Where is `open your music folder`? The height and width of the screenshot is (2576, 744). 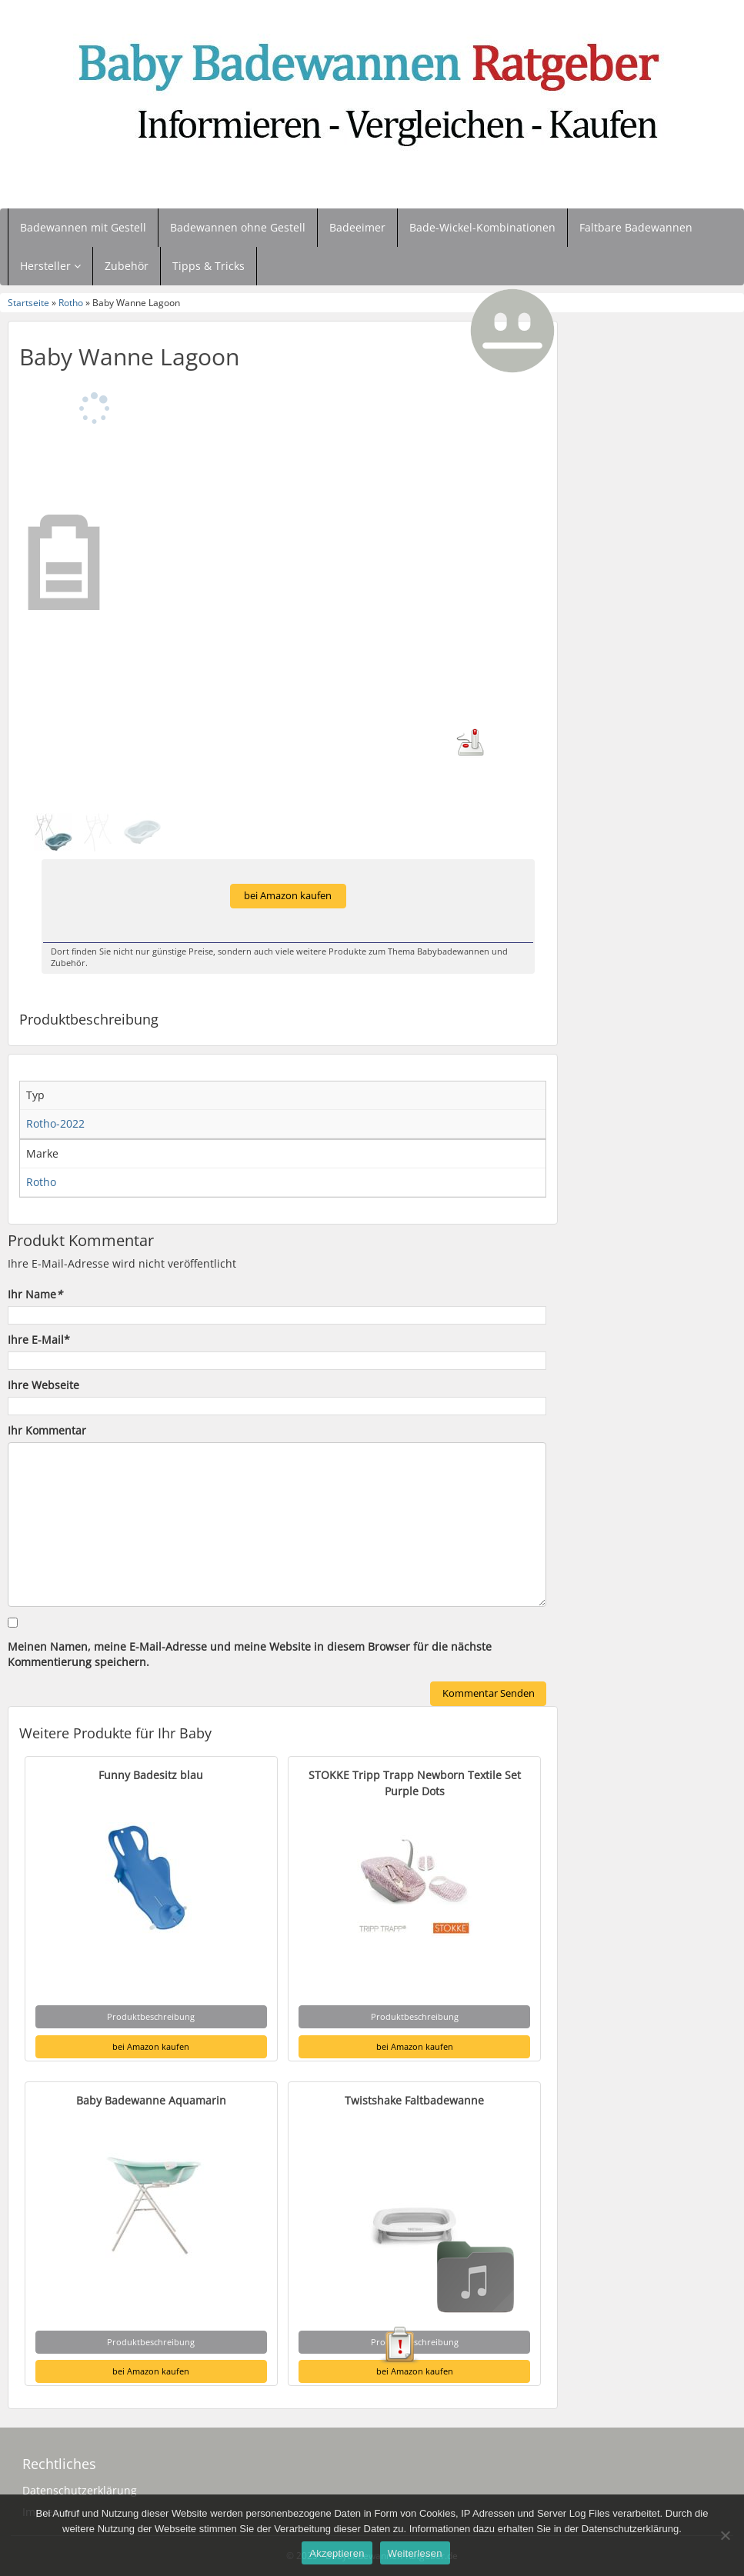
open your music folder is located at coordinates (475, 2277).